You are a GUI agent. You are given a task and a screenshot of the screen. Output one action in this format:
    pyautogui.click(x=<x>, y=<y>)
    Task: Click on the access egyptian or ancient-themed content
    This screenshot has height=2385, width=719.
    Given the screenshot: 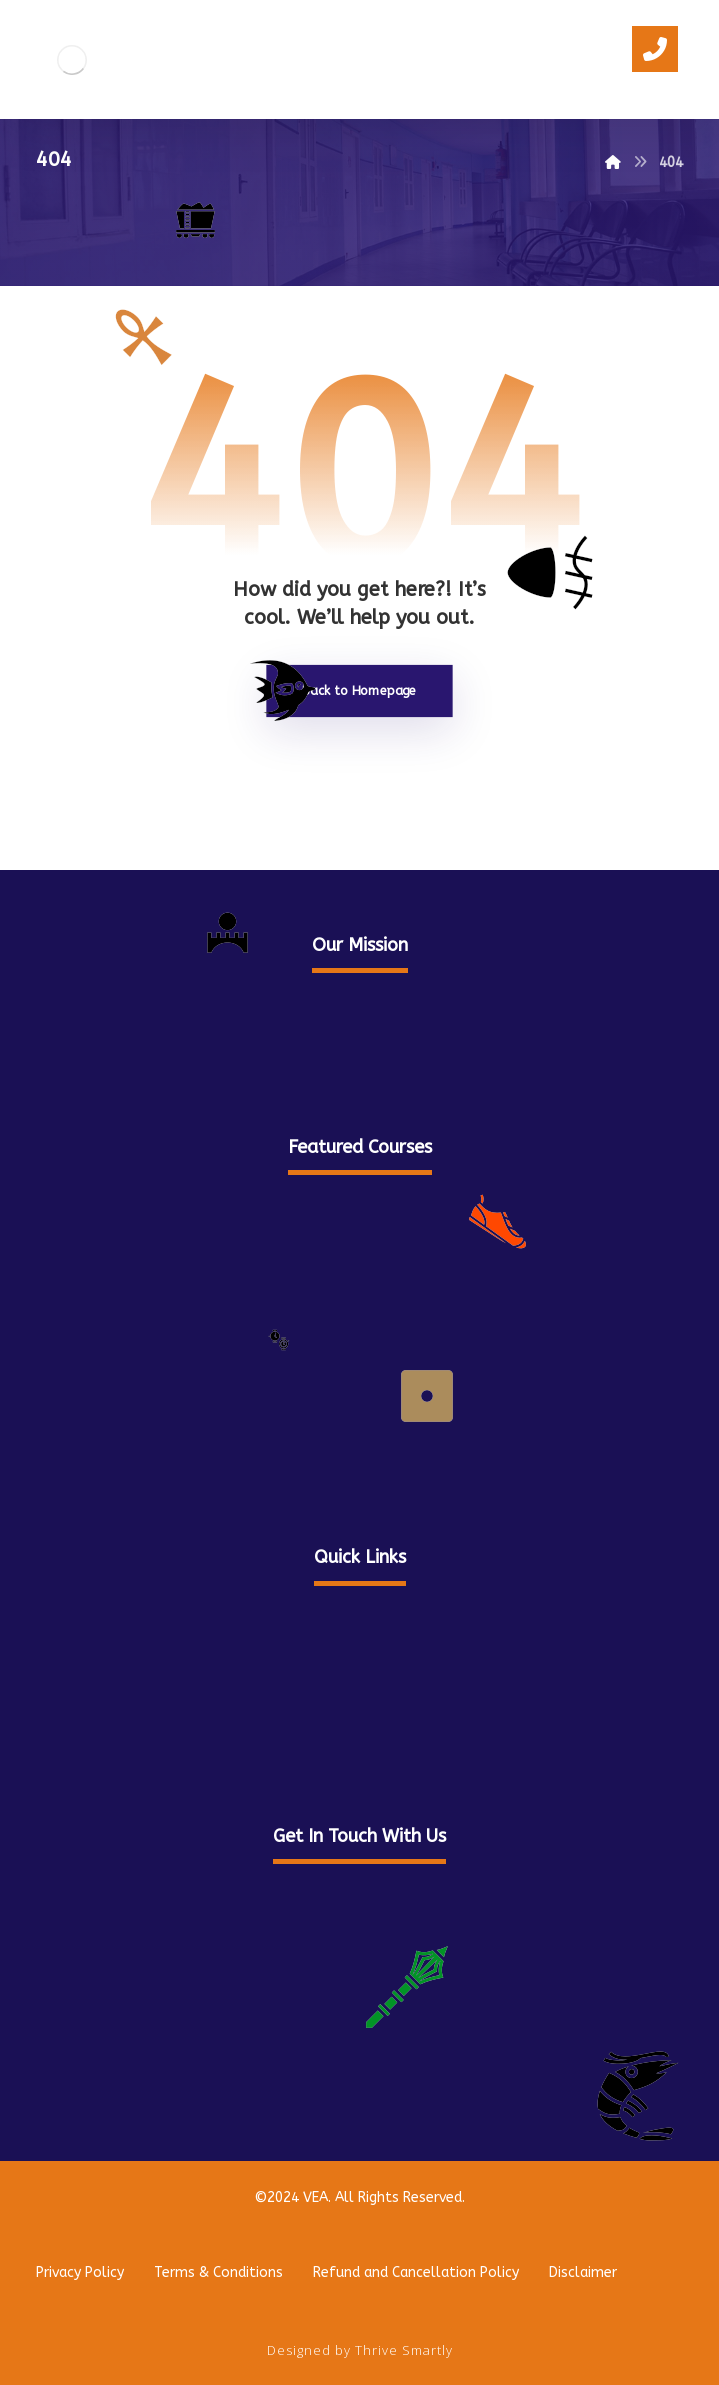 What is the action you would take?
    pyautogui.click(x=143, y=337)
    